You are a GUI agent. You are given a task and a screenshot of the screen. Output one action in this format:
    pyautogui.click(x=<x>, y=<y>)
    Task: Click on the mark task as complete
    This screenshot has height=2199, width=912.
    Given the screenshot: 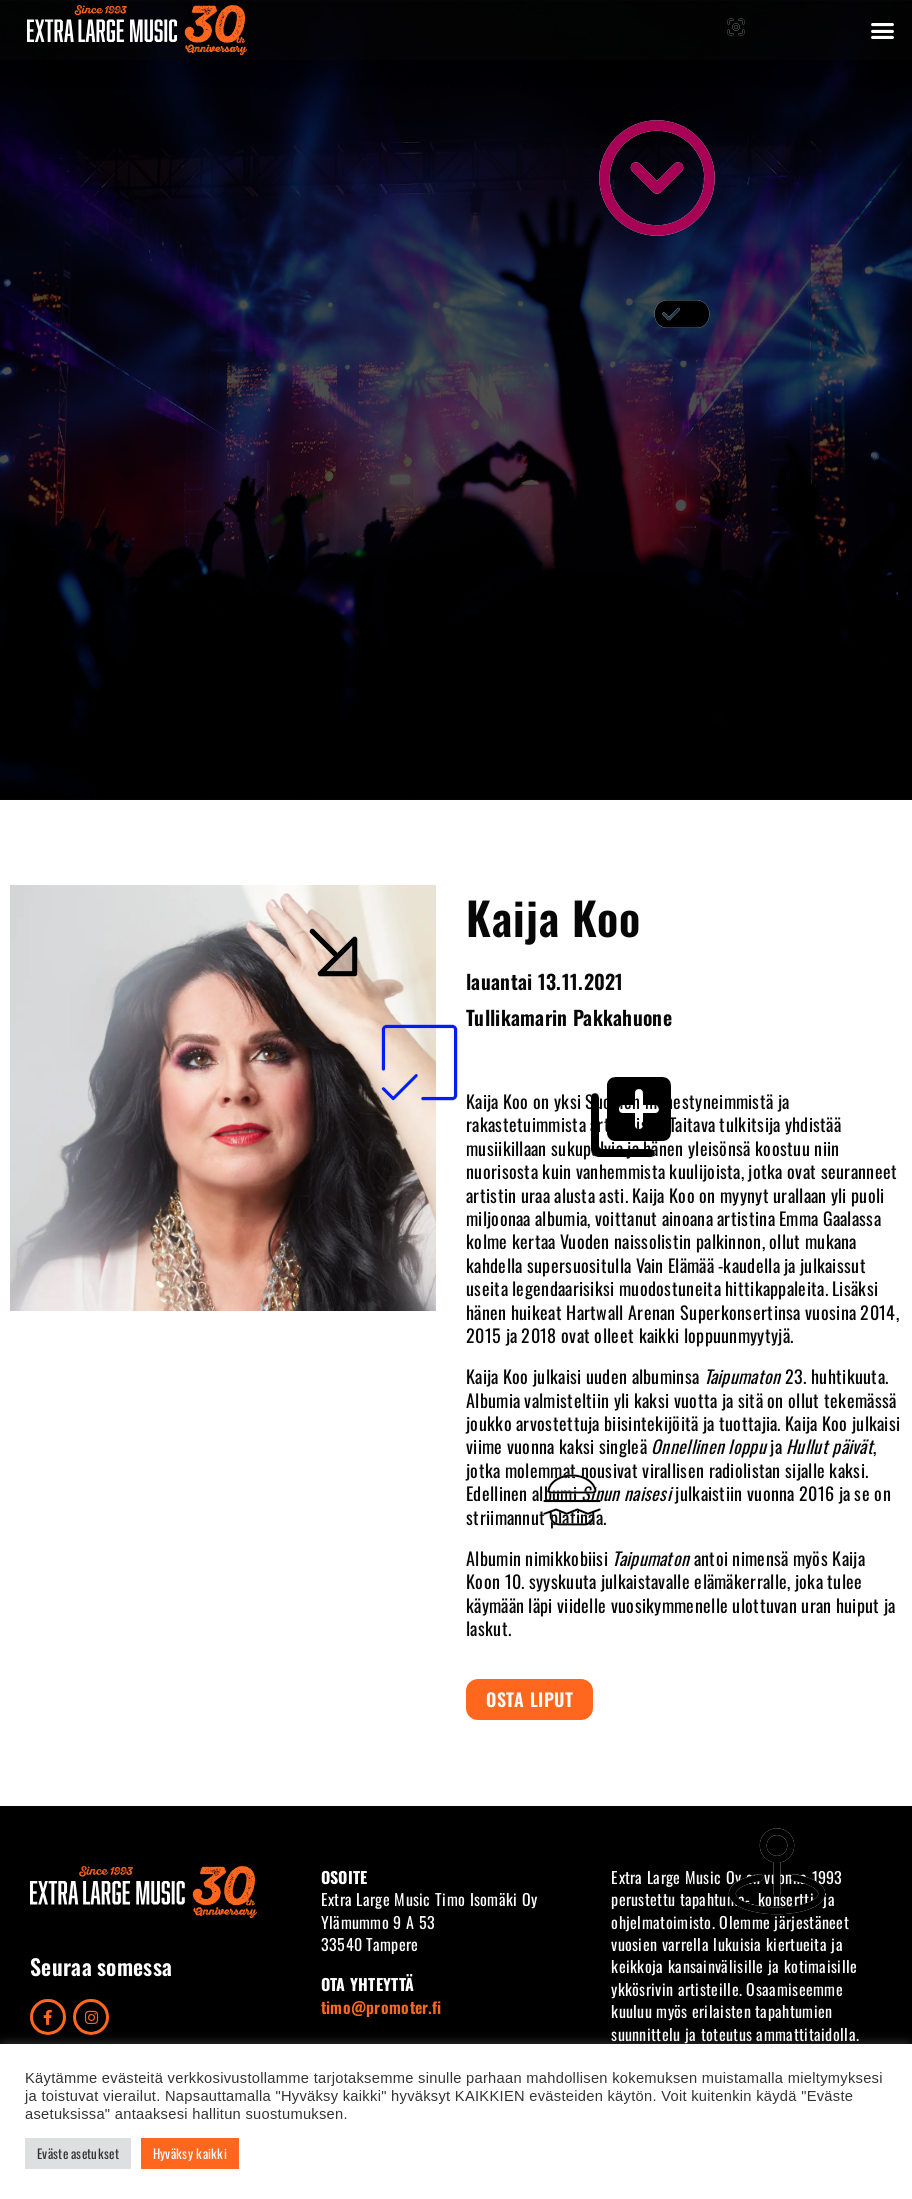 What is the action you would take?
    pyautogui.click(x=419, y=1062)
    